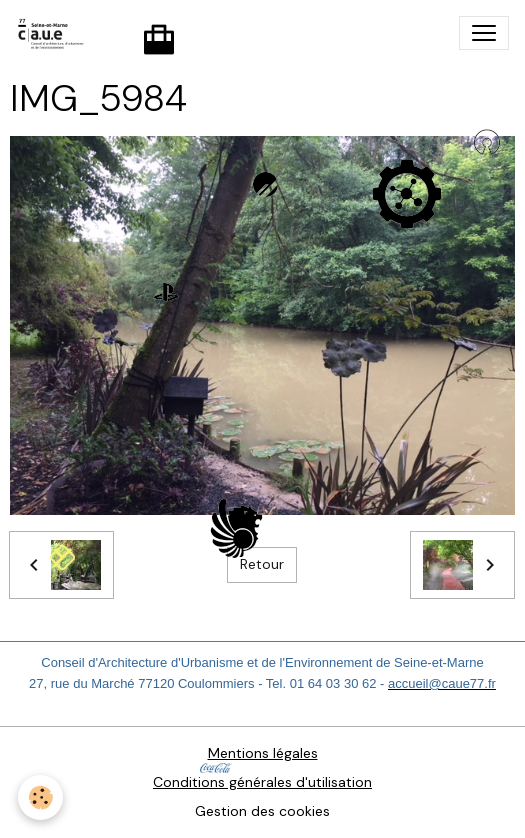 This screenshot has width=525, height=838. Describe the element at coordinates (407, 194) in the screenshot. I see `SVGO tool or SVG optimization settings` at that location.